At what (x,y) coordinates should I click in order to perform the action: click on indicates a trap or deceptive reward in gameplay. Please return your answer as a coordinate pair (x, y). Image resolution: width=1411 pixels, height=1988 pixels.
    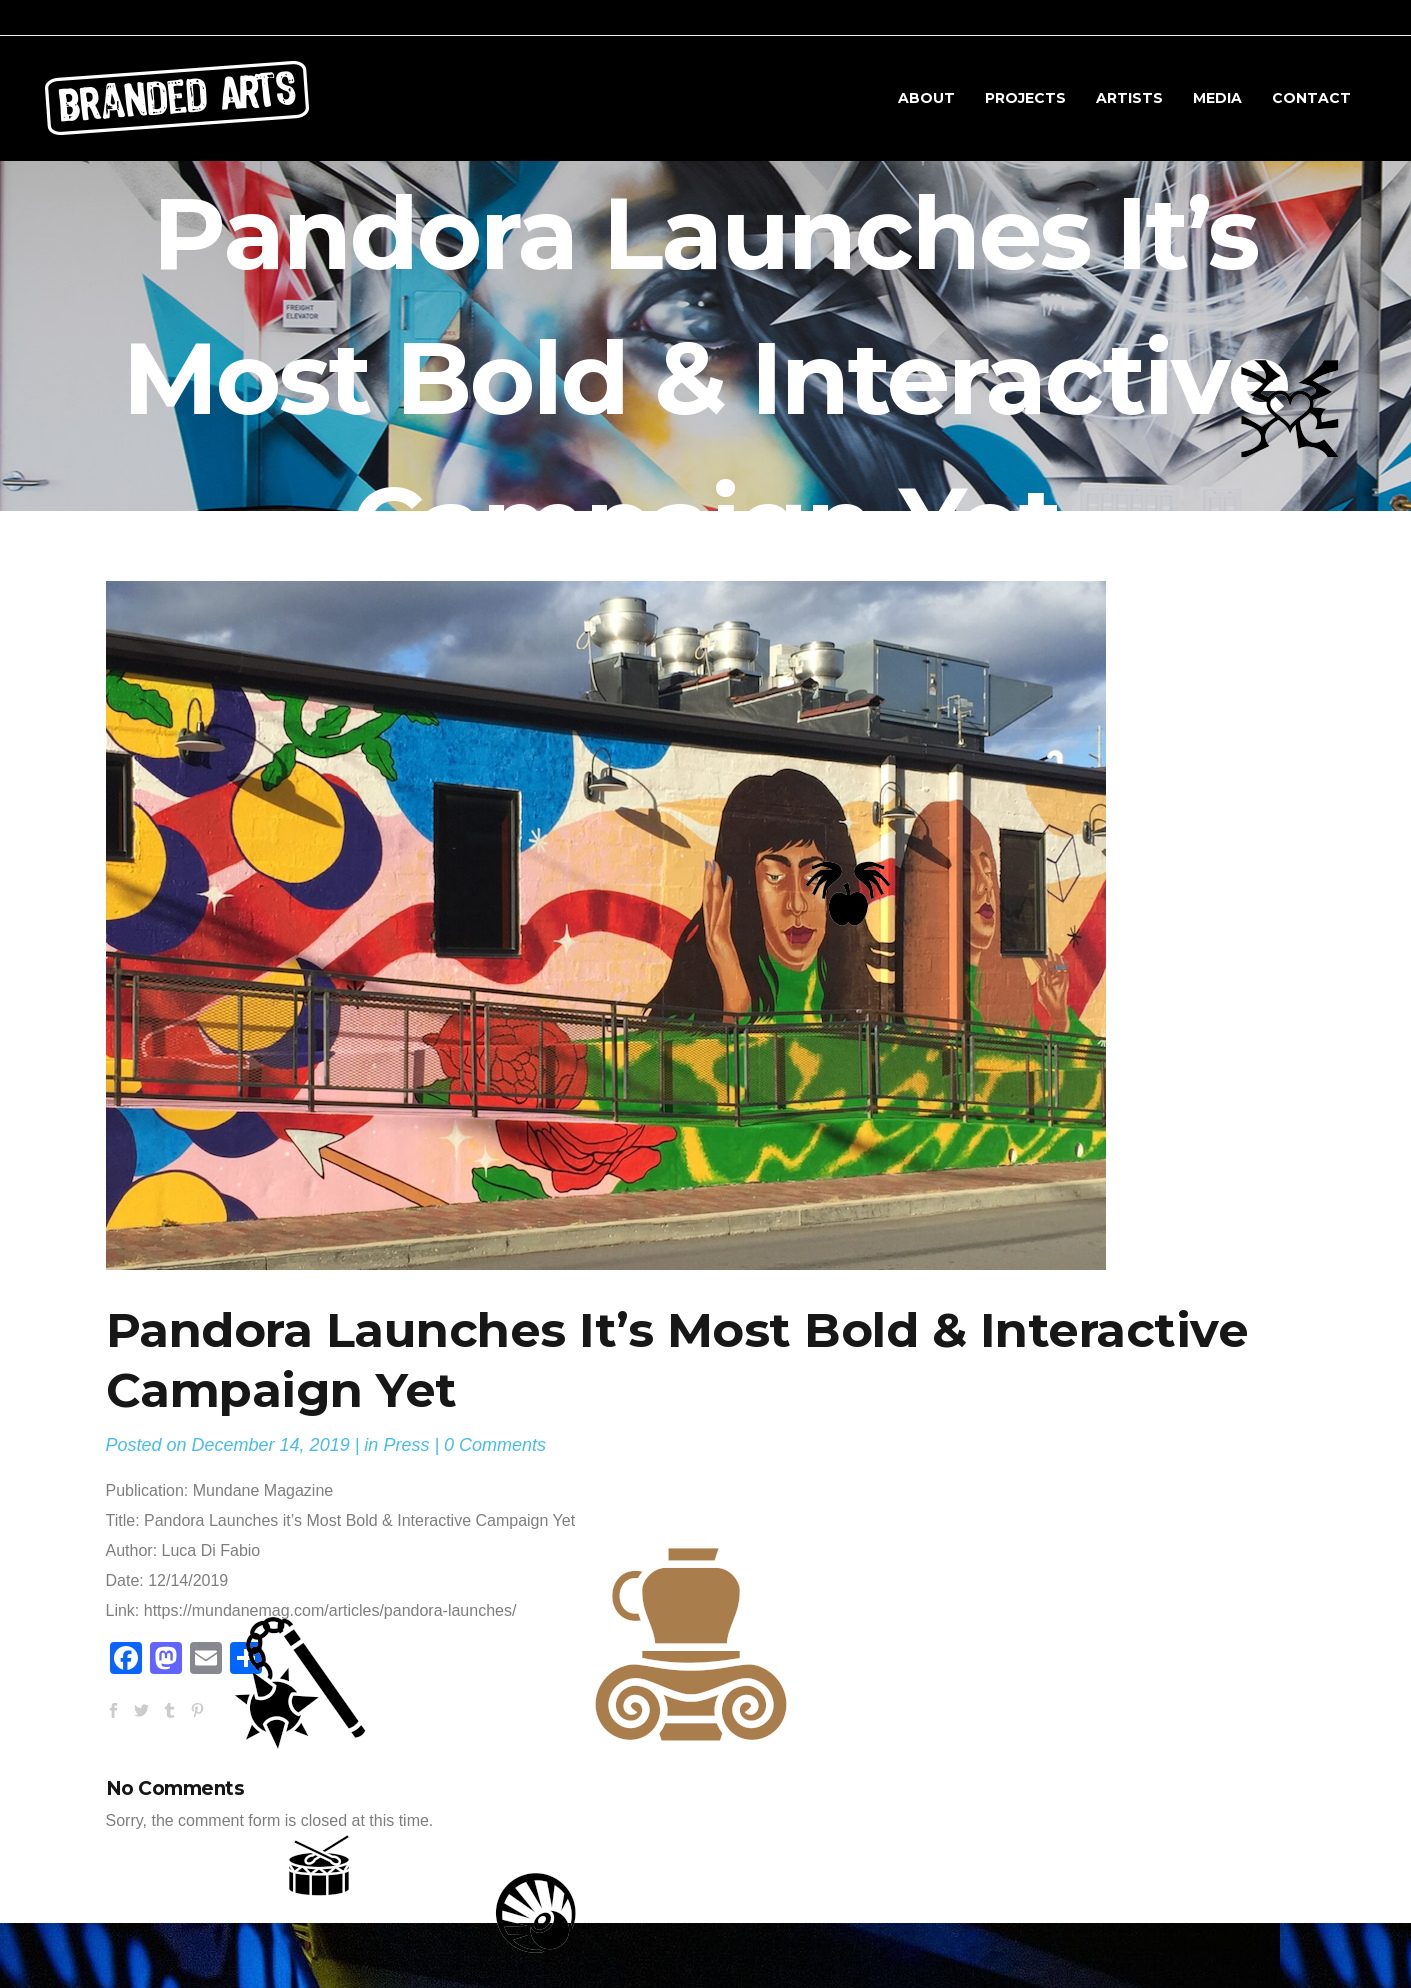
    Looking at the image, I should click on (848, 890).